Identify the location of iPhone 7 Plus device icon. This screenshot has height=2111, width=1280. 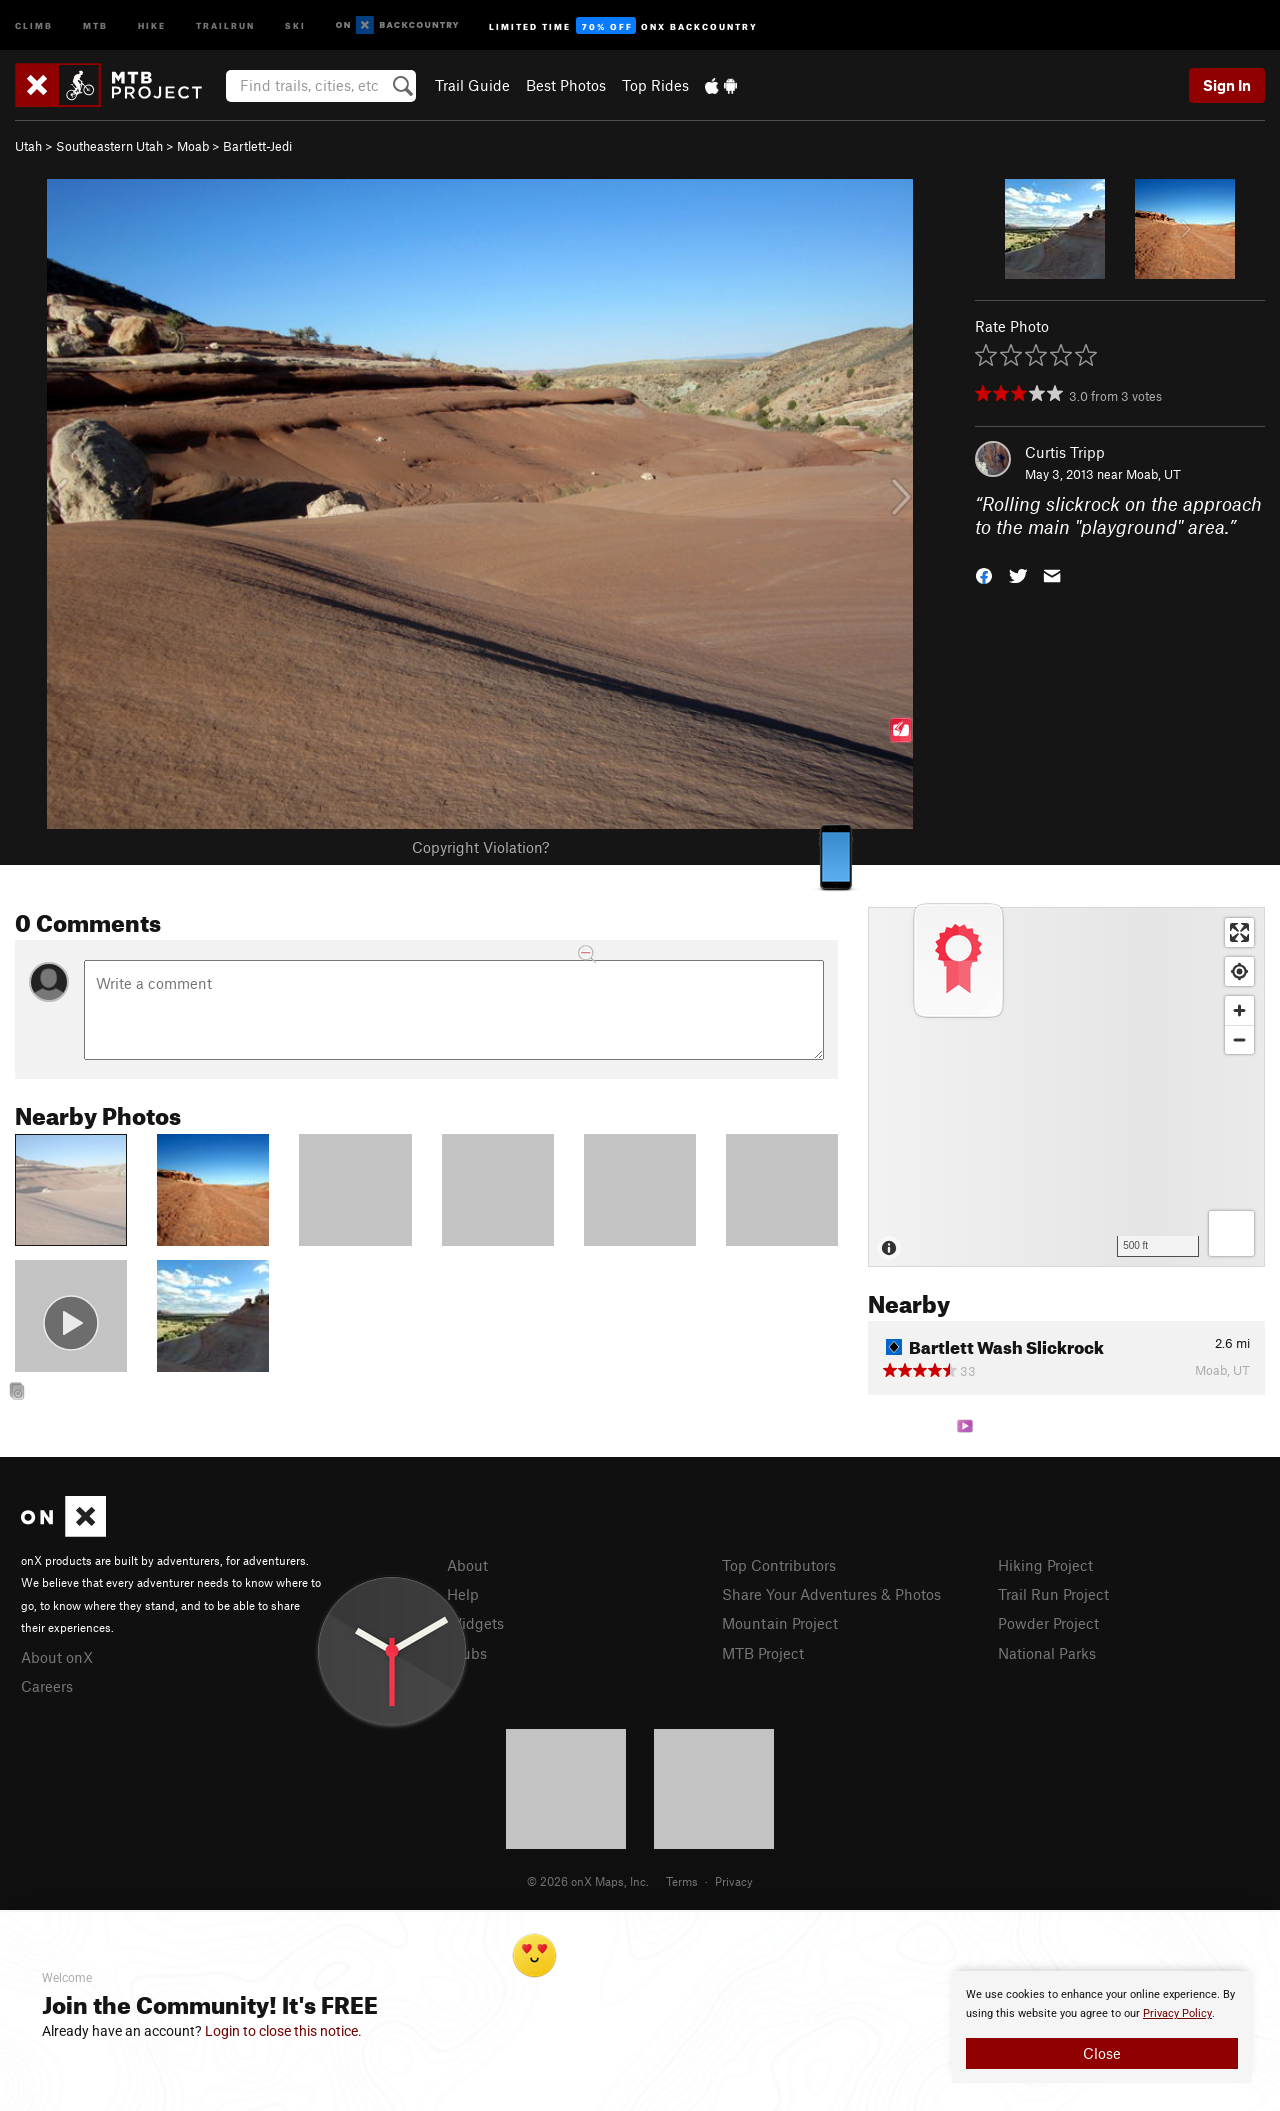
(836, 858).